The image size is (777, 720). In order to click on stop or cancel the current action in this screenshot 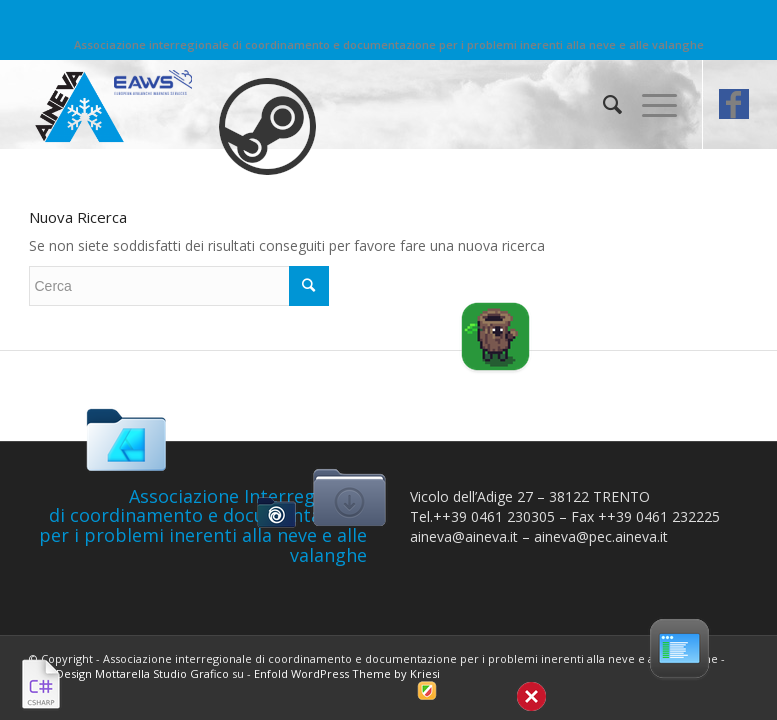, I will do `click(531, 696)`.